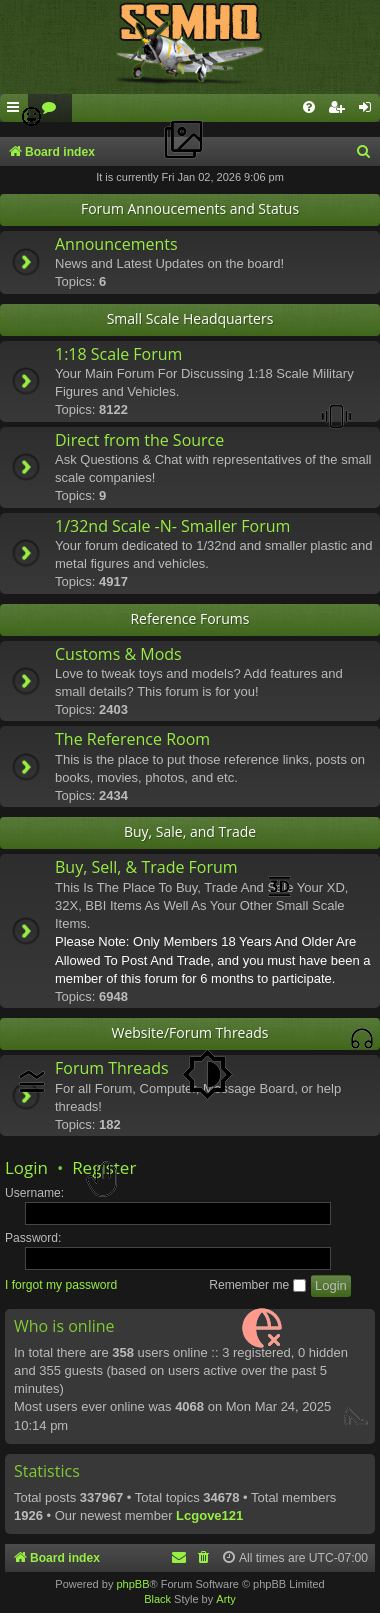 This screenshot has width=380, height=1613. What do you see at coordinates (279, 886) in the screenshot?
I see `switch to 3D view mode` at bounding box center [279, 886].